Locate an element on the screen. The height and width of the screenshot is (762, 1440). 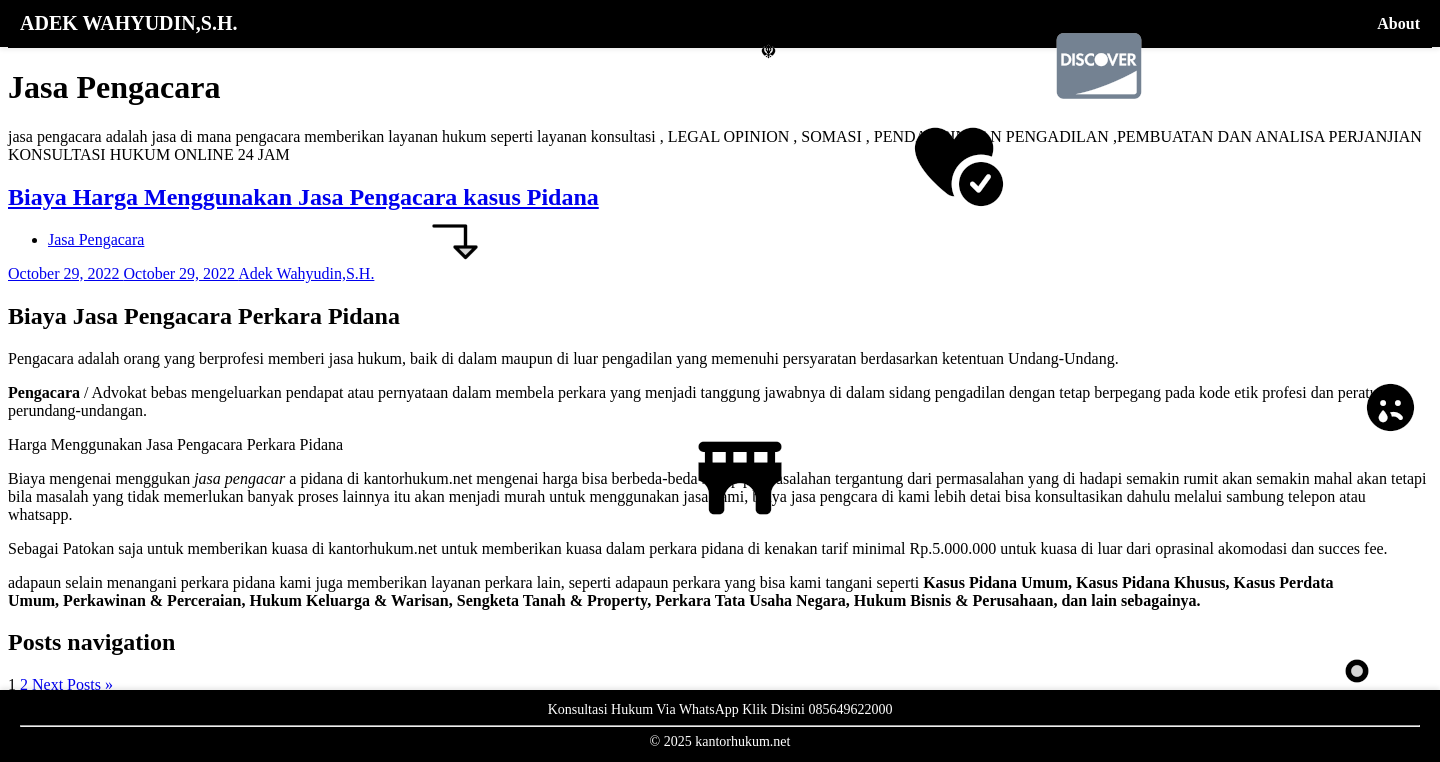
item added to favorites successfully is located at coordinates (959, 162).